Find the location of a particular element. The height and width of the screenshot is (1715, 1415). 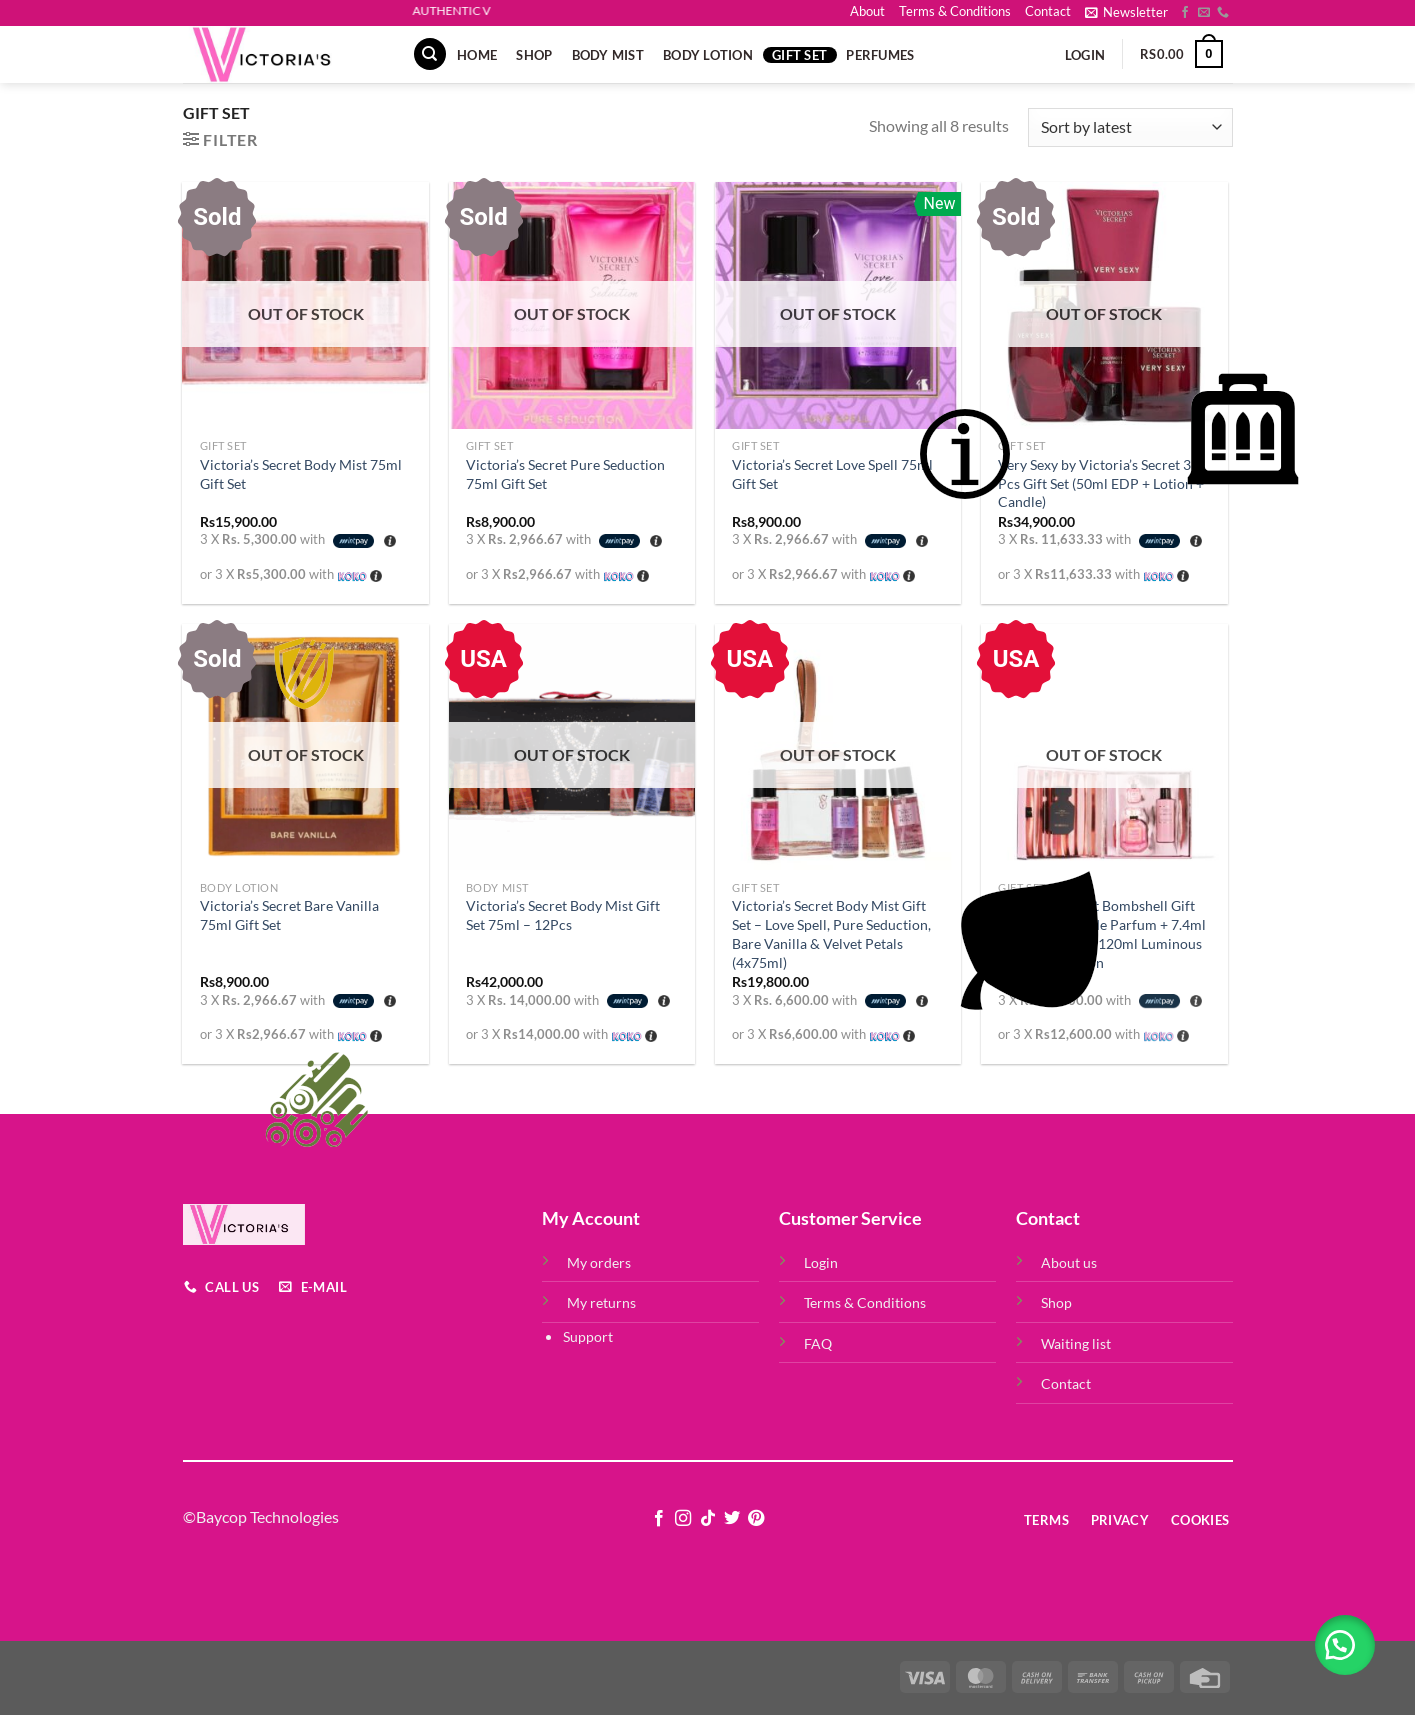

wood resource inventory in a crafting game is located at coordinates (316, 1097).